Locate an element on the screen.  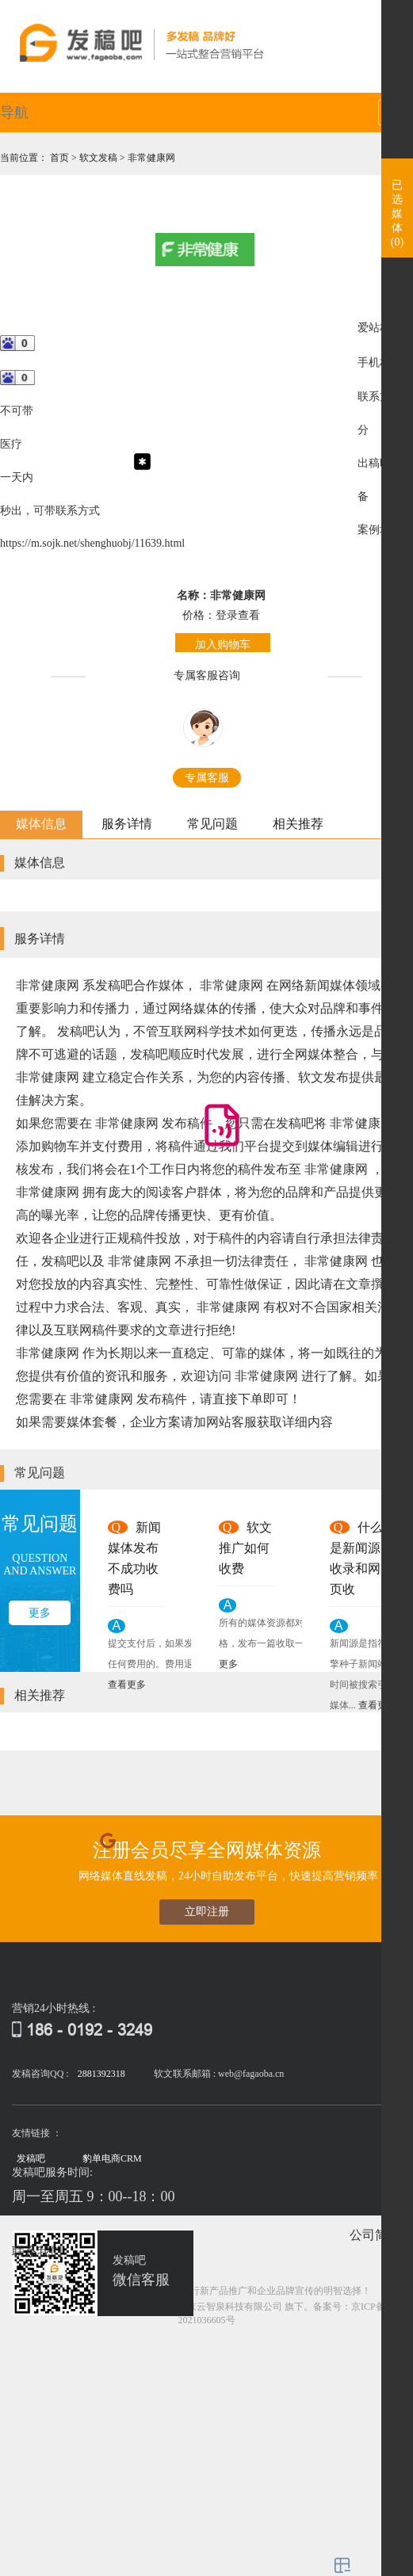
remove a row or column from a table is located at coordinates (342, 2565).